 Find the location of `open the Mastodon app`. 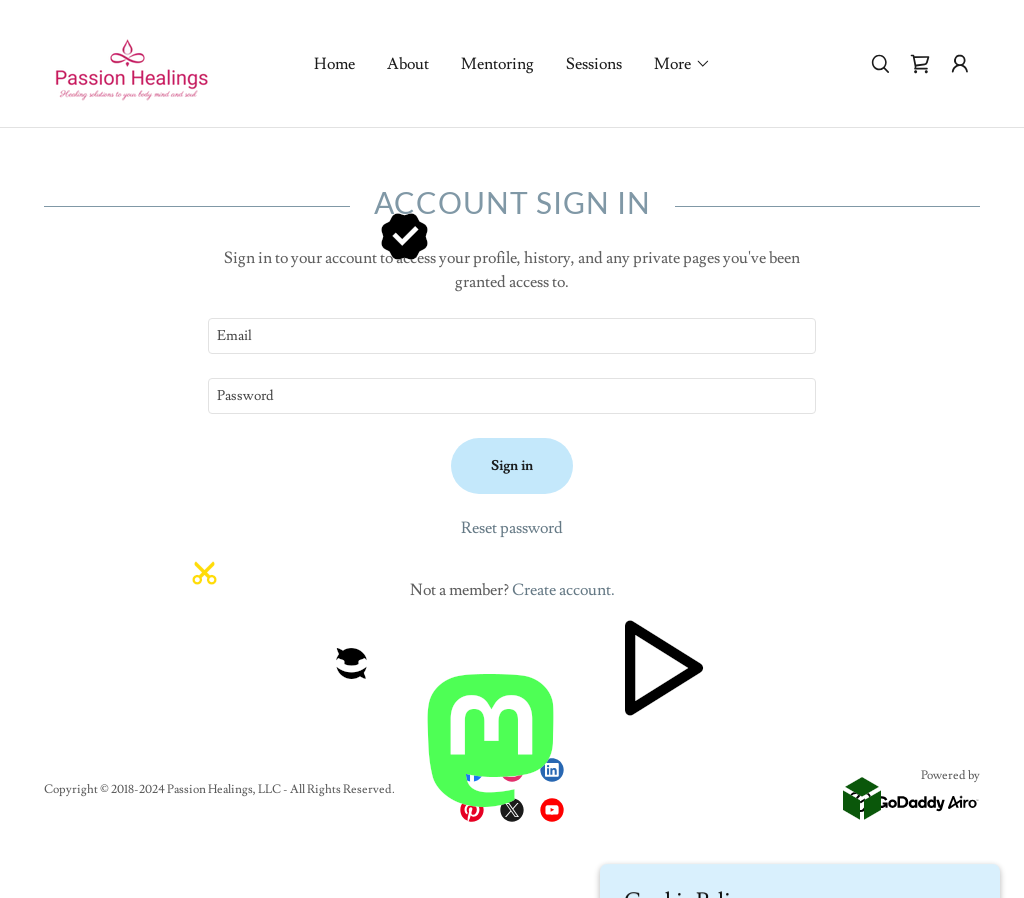

open the Mastodon app is located at coordinates (490, 740).